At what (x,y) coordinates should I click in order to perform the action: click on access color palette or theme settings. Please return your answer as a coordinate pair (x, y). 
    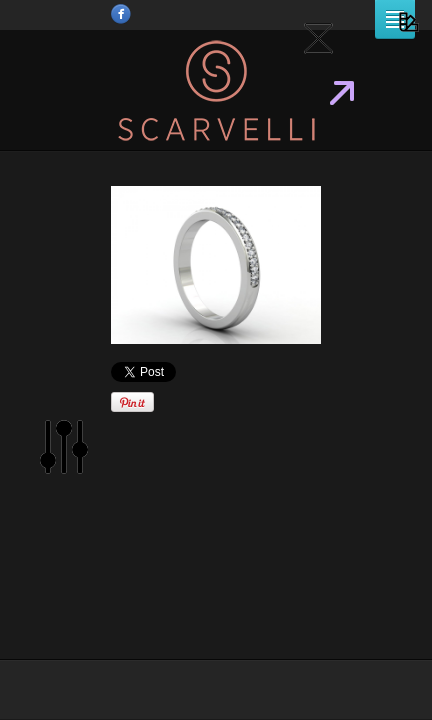
    Looking at the image, I should click on (409, 22).